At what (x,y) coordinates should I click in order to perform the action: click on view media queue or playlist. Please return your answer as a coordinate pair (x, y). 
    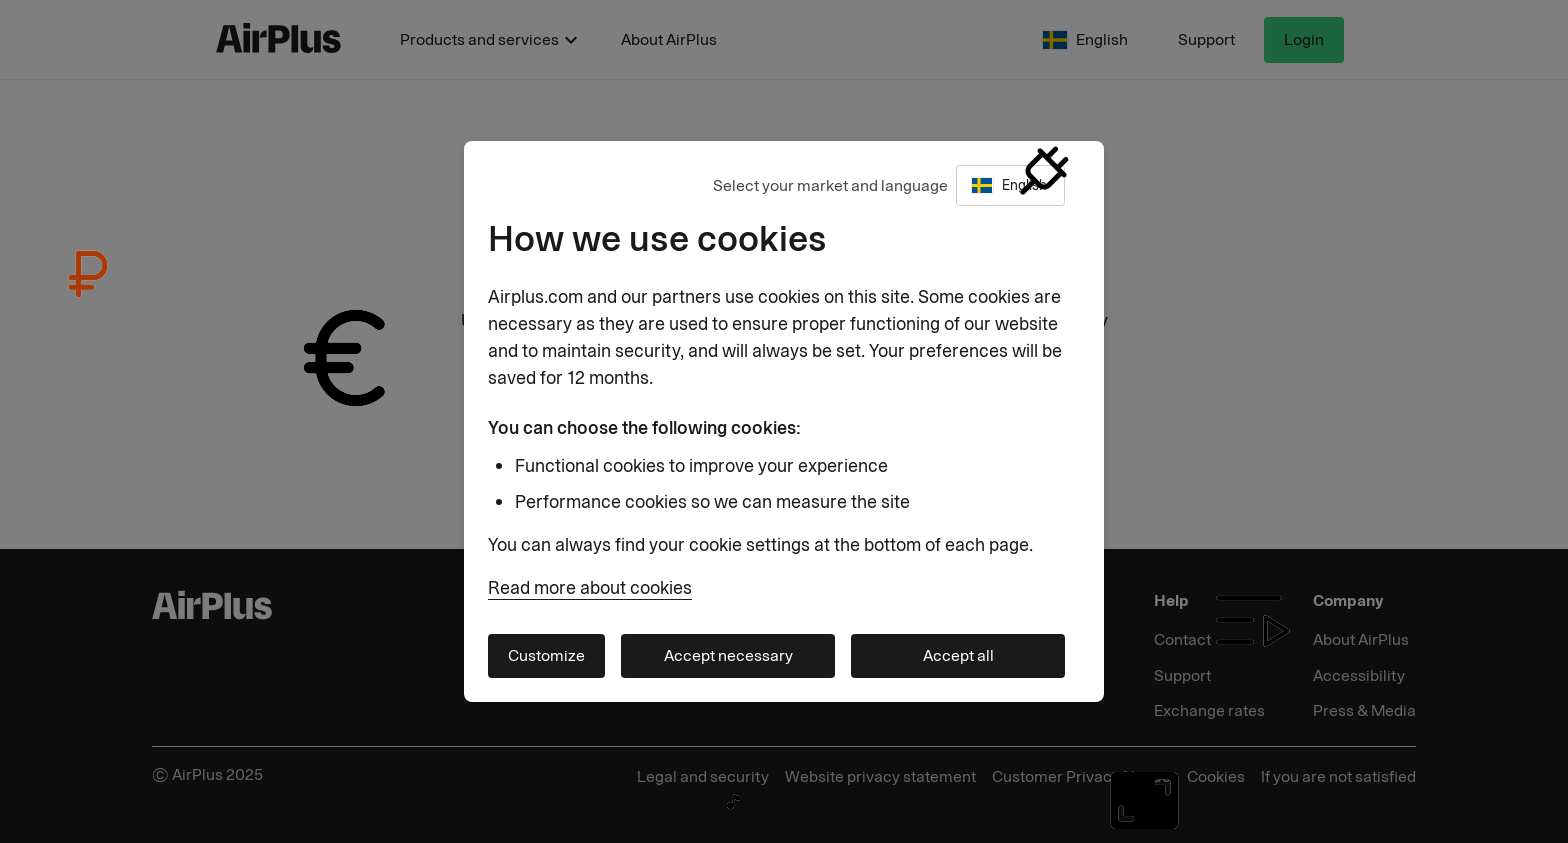
    Looking at the image, I should click on (1249, 620).